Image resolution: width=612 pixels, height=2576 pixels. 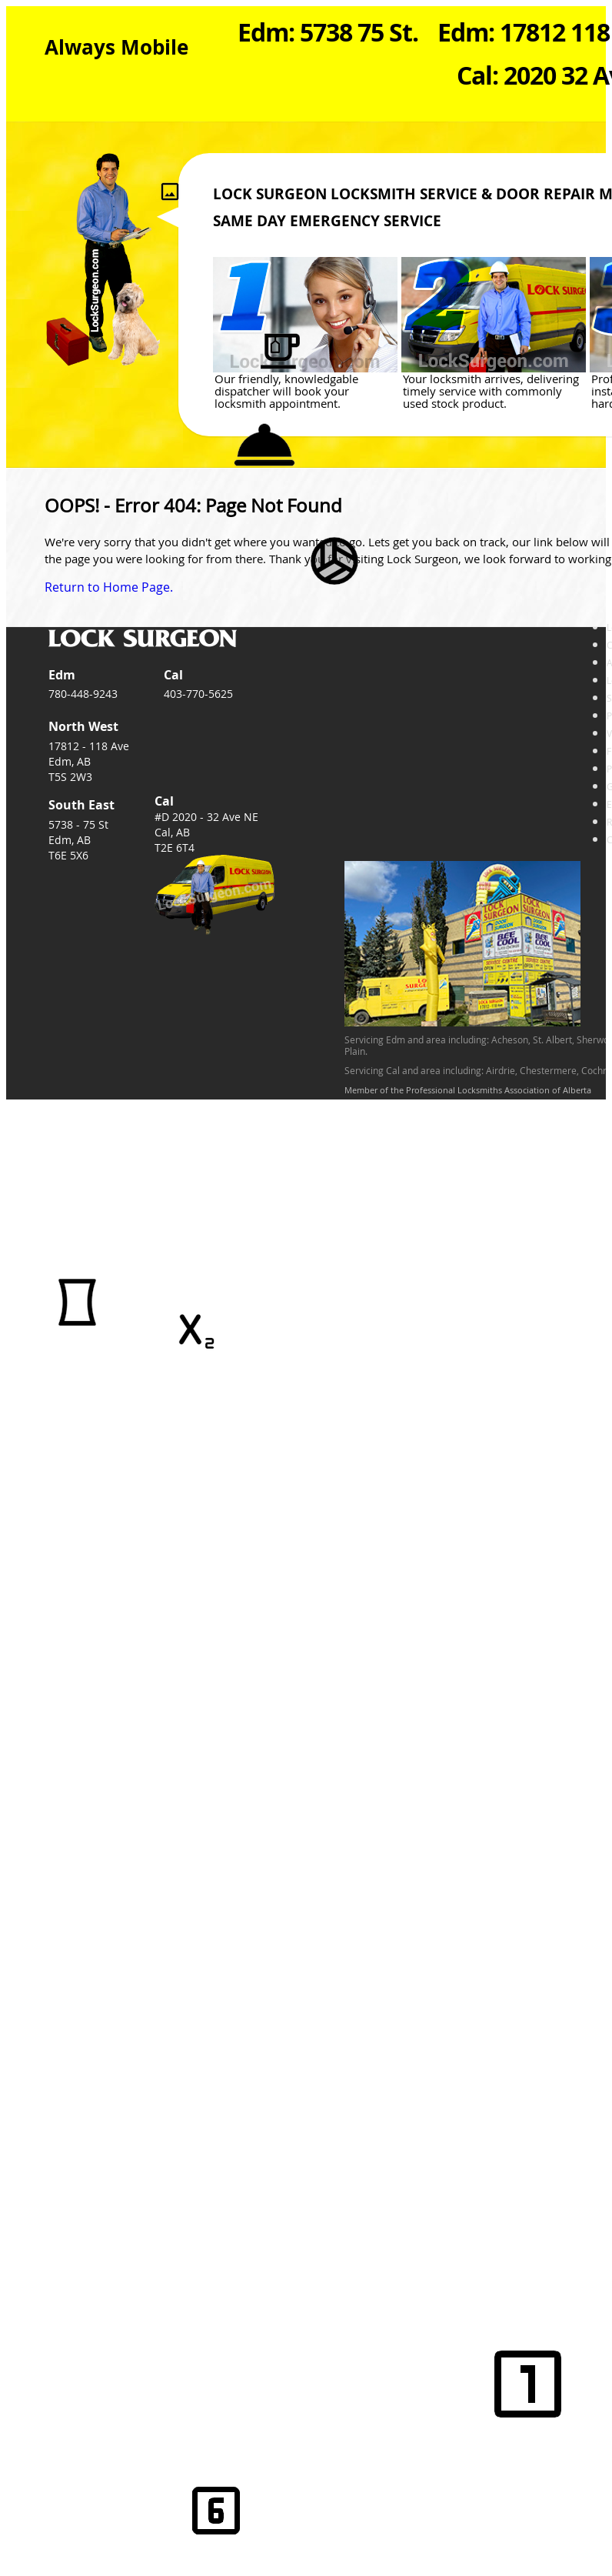 I want to click on switch to vertical panorama mode, so click(x=77, y=1302).